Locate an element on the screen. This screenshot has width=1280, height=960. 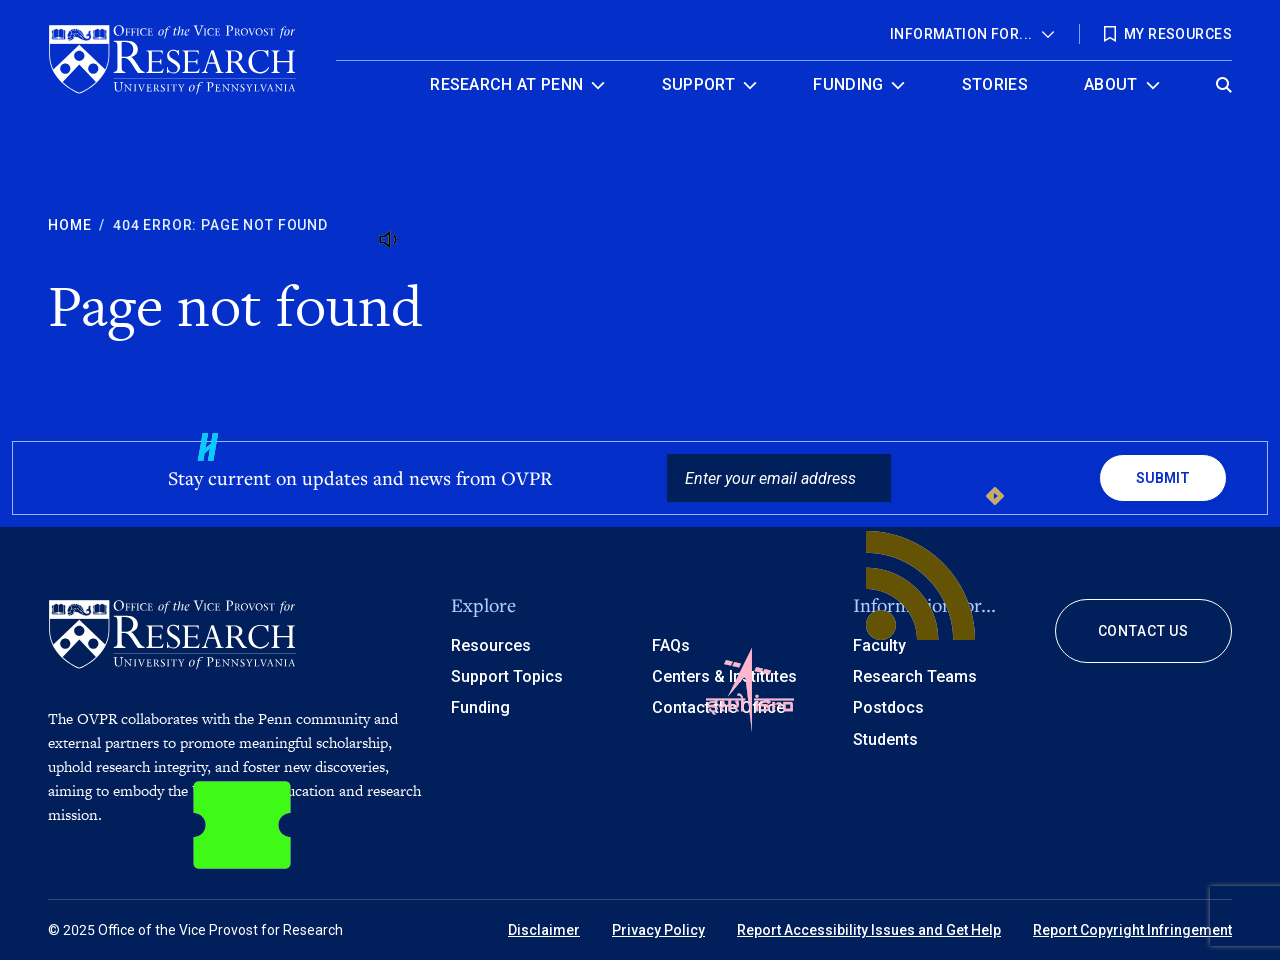
subscribe to RSS feed is located at coordinates (920, 585).